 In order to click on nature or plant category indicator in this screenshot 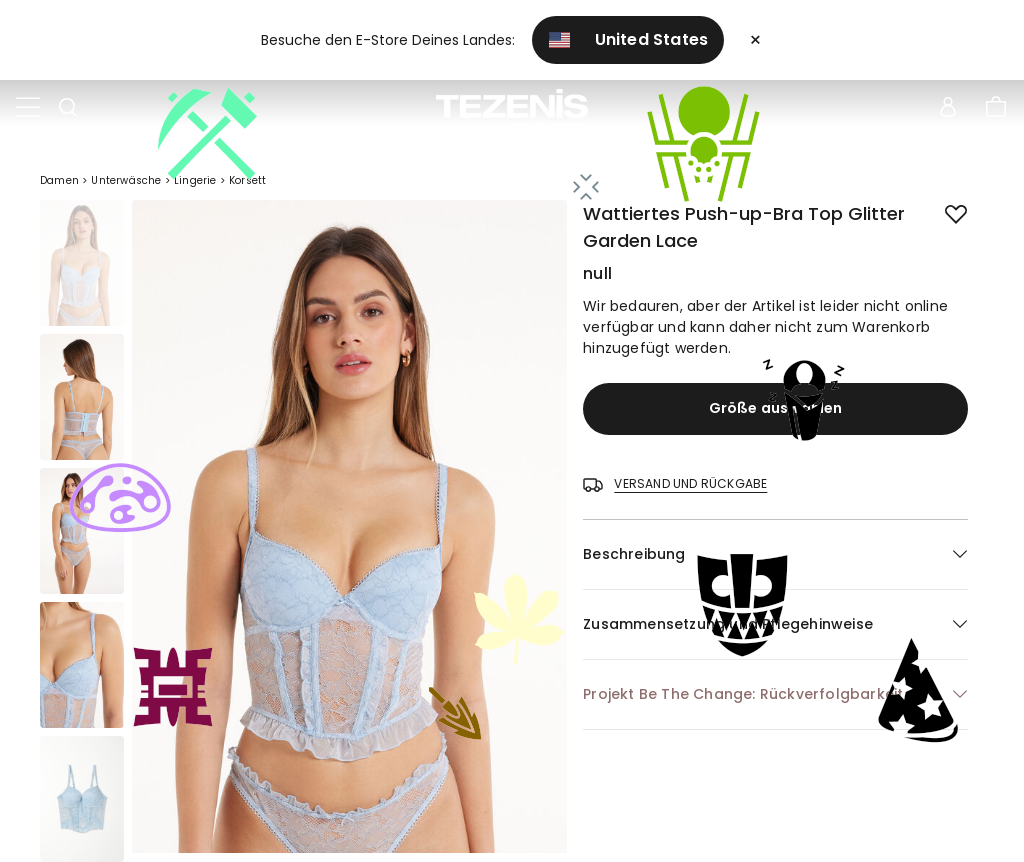, I will do `click(520, 618)`.